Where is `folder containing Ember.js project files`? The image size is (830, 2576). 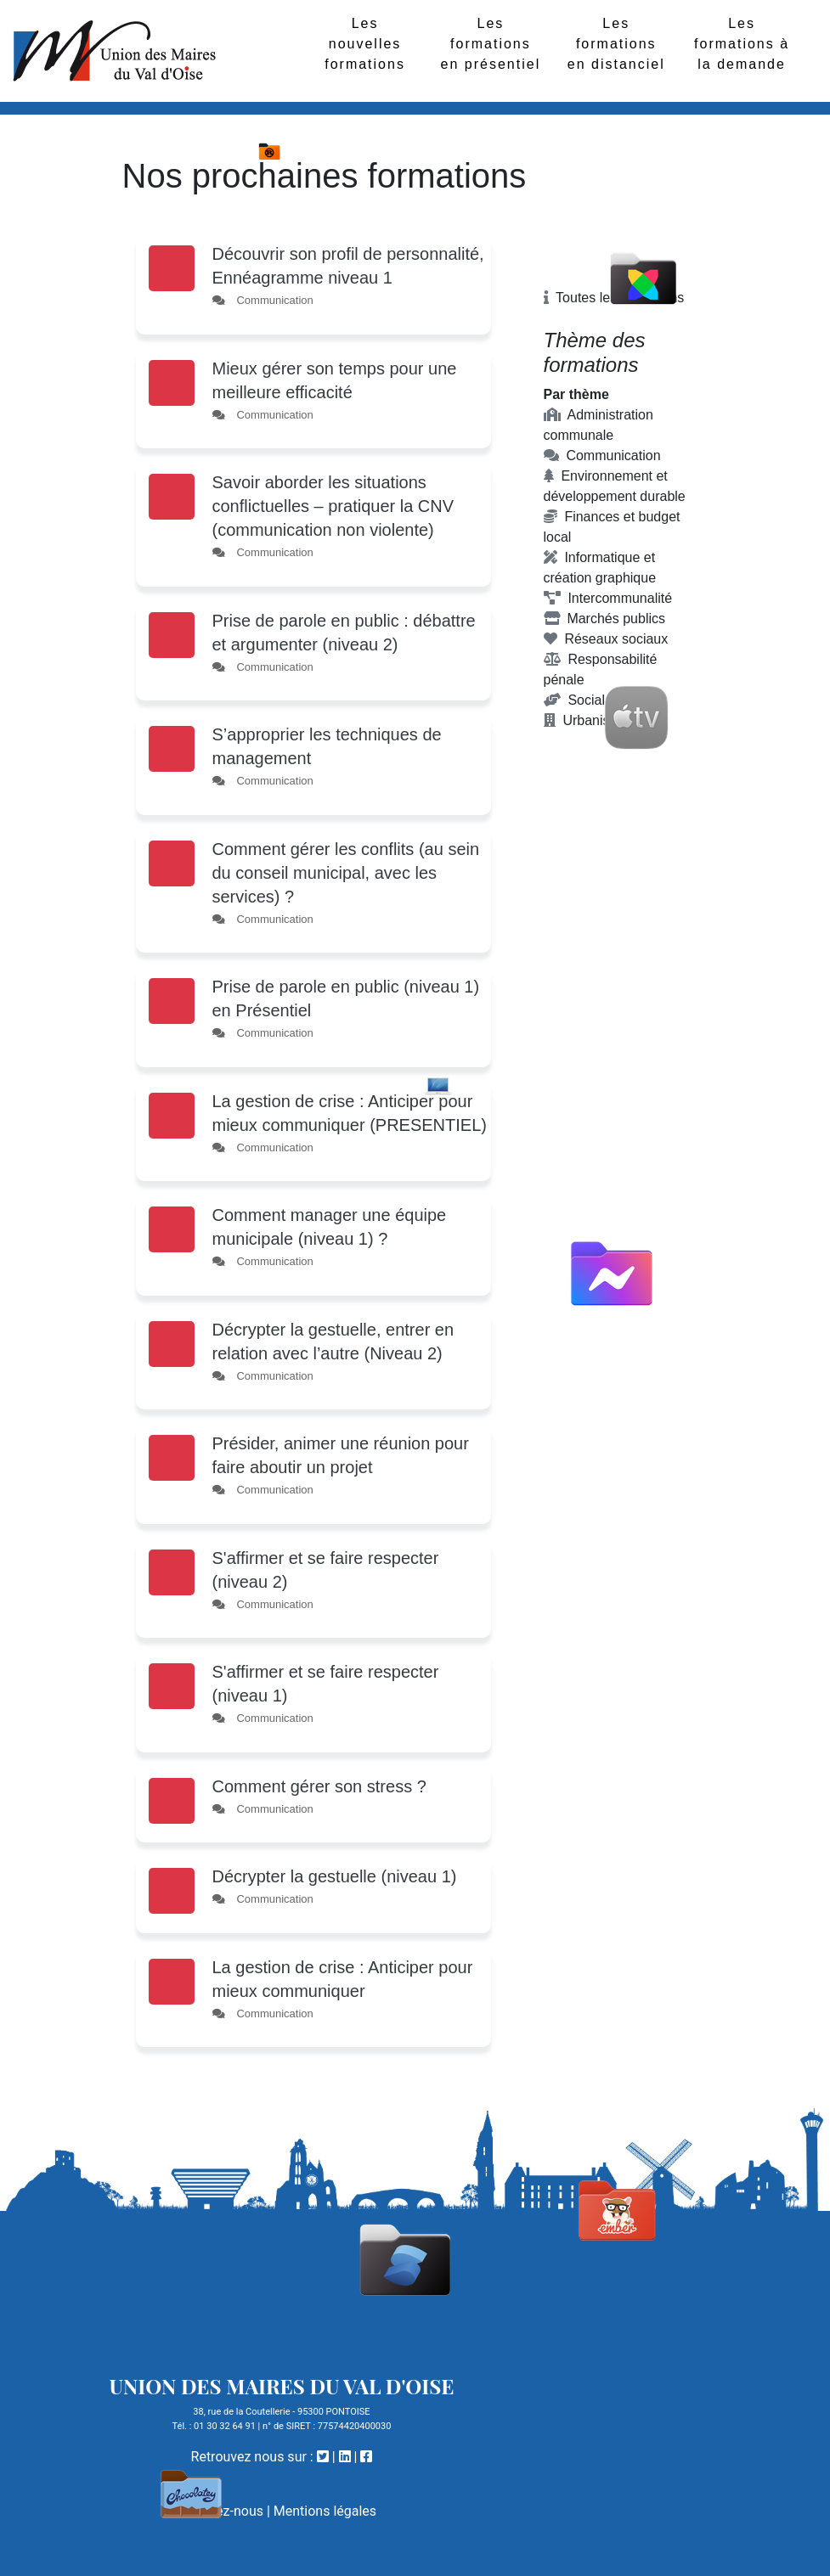
folder containing Ember.js project files is located at coordinates (617, 2213).